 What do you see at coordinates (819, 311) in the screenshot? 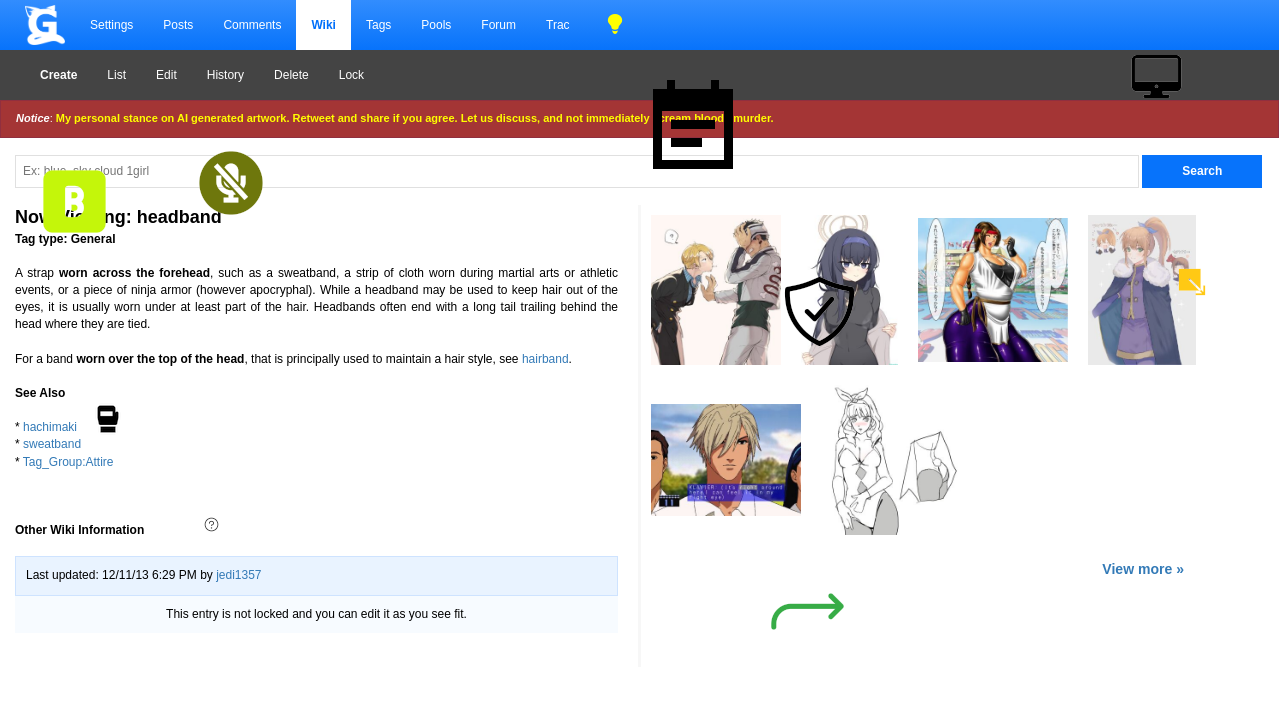
I see `indicates verified security or protection status` at bounding box center [819, 311].